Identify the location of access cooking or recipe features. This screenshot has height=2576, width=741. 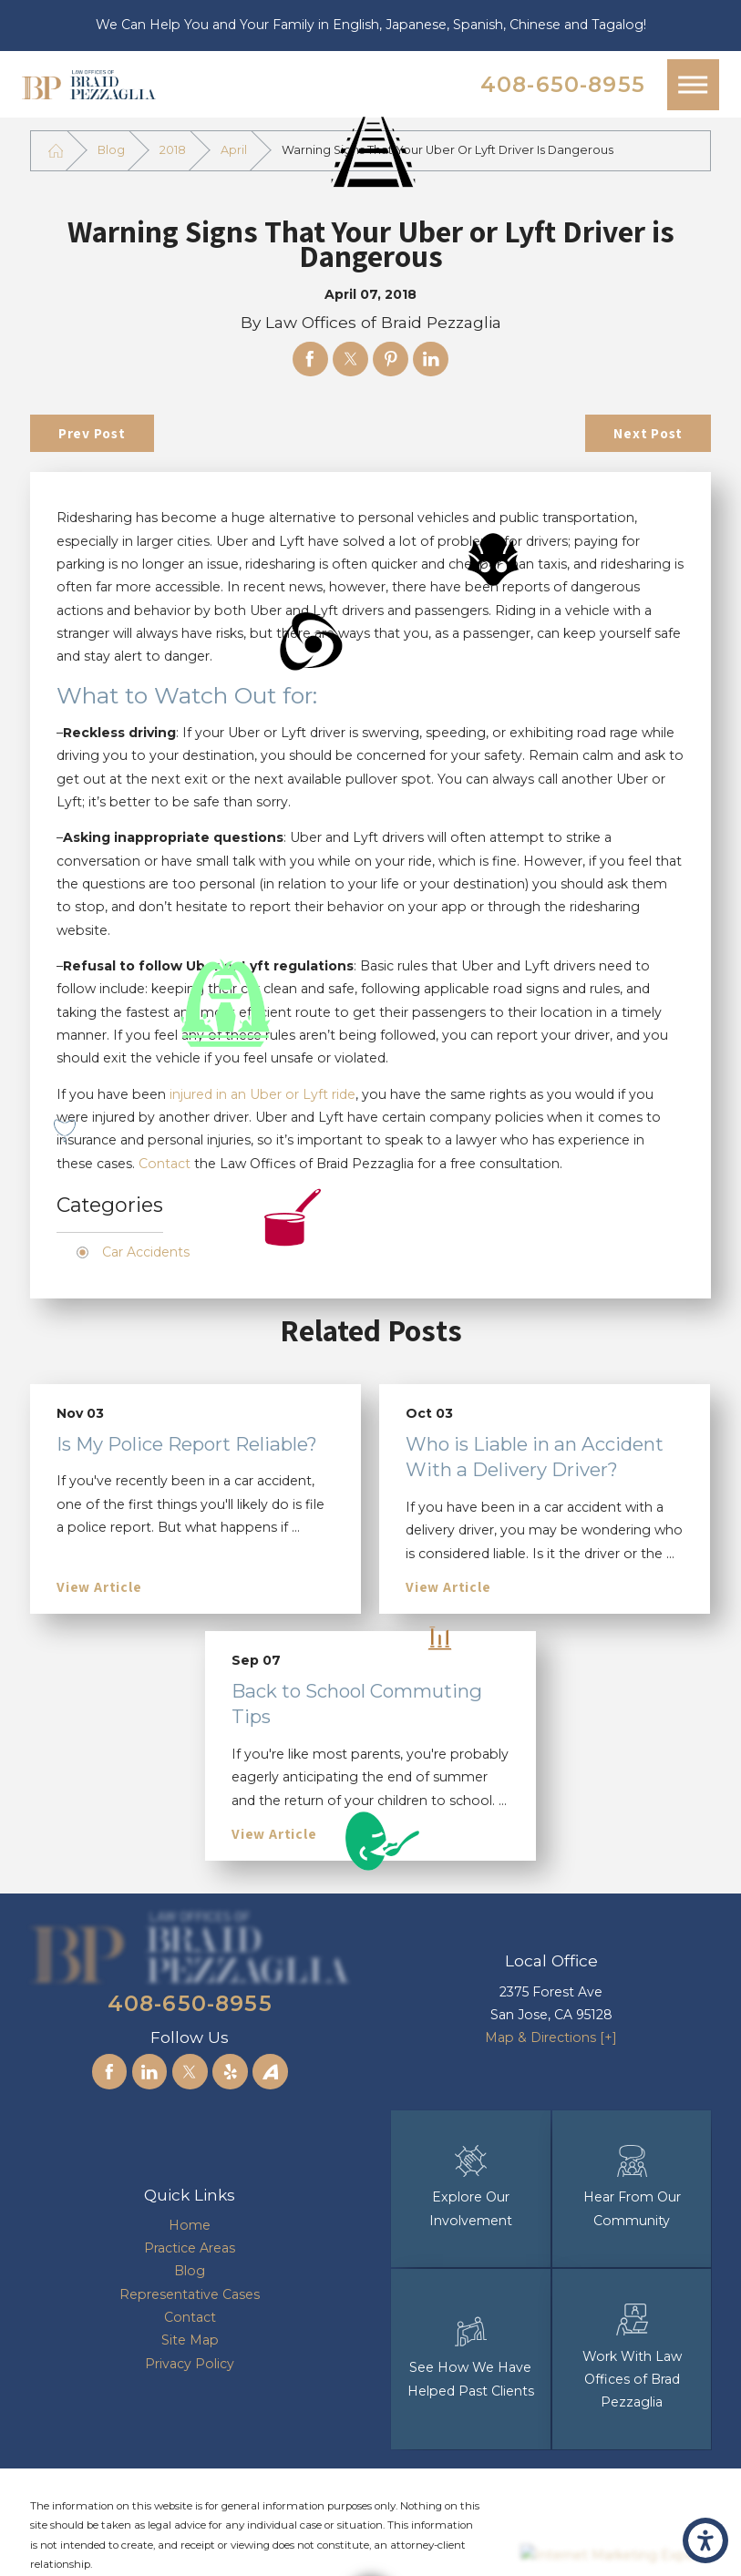
(293, 1217).